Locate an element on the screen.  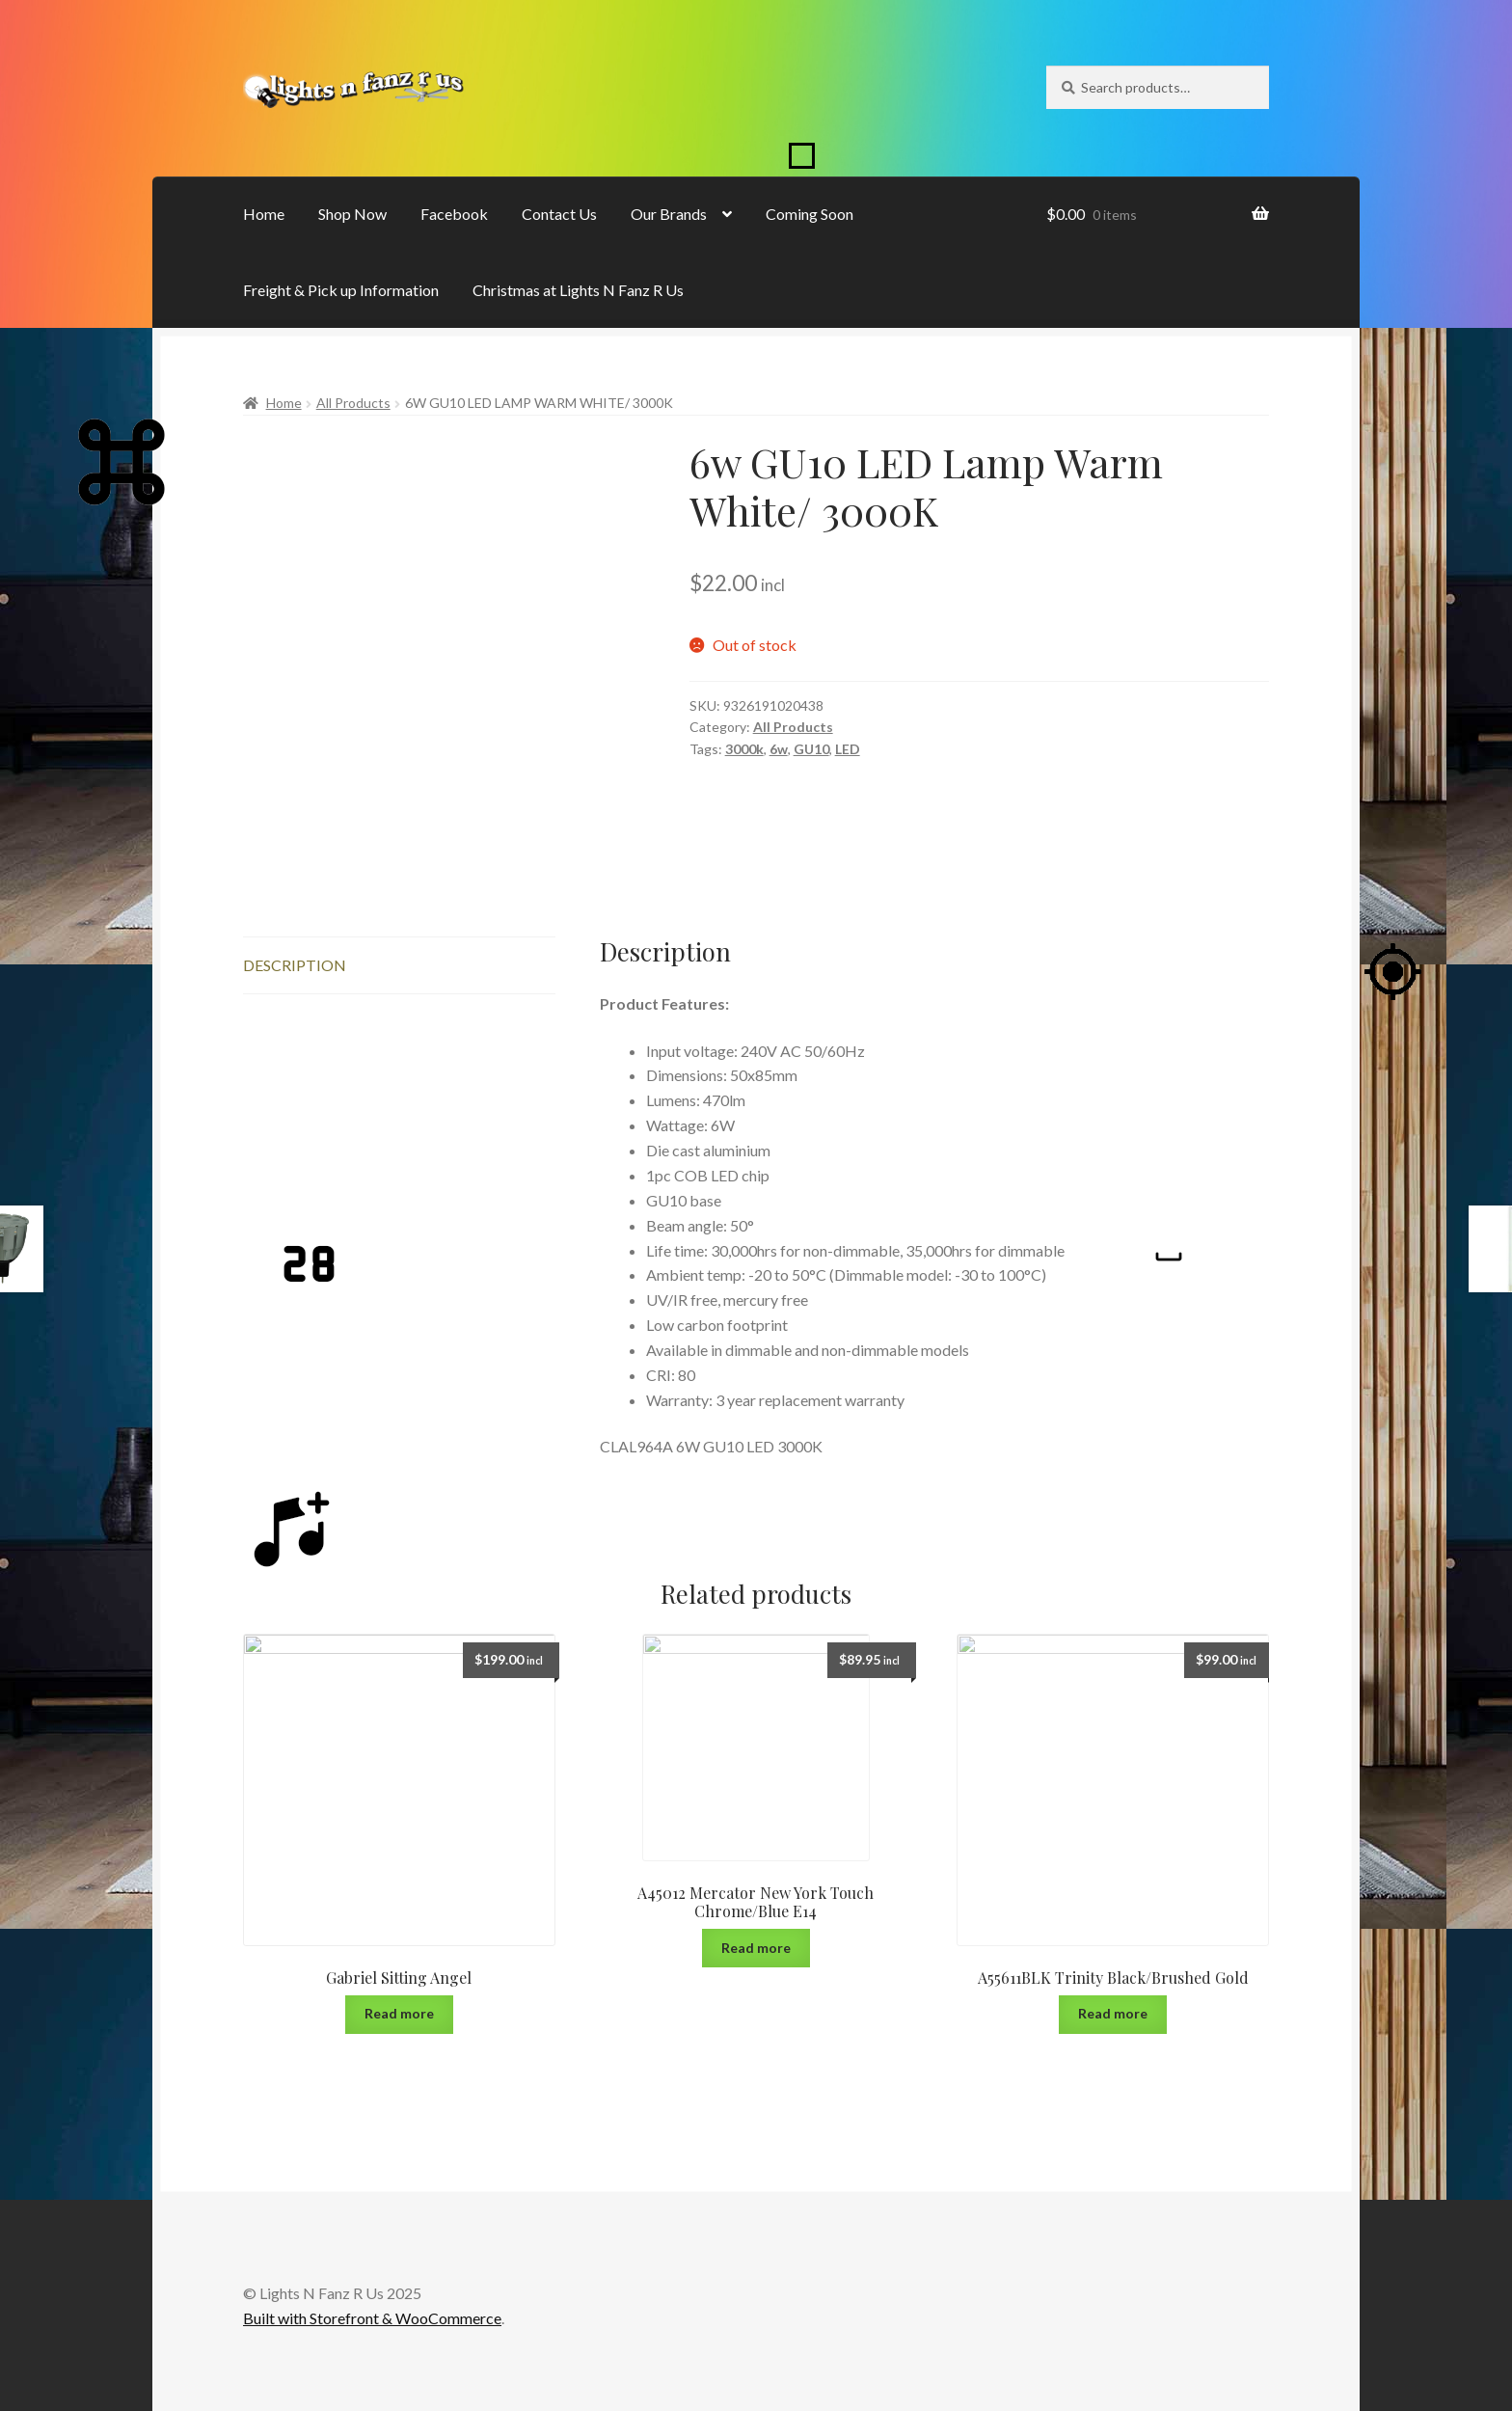
indicates day 28 on a calendar is located at coordinates (309, 1263).